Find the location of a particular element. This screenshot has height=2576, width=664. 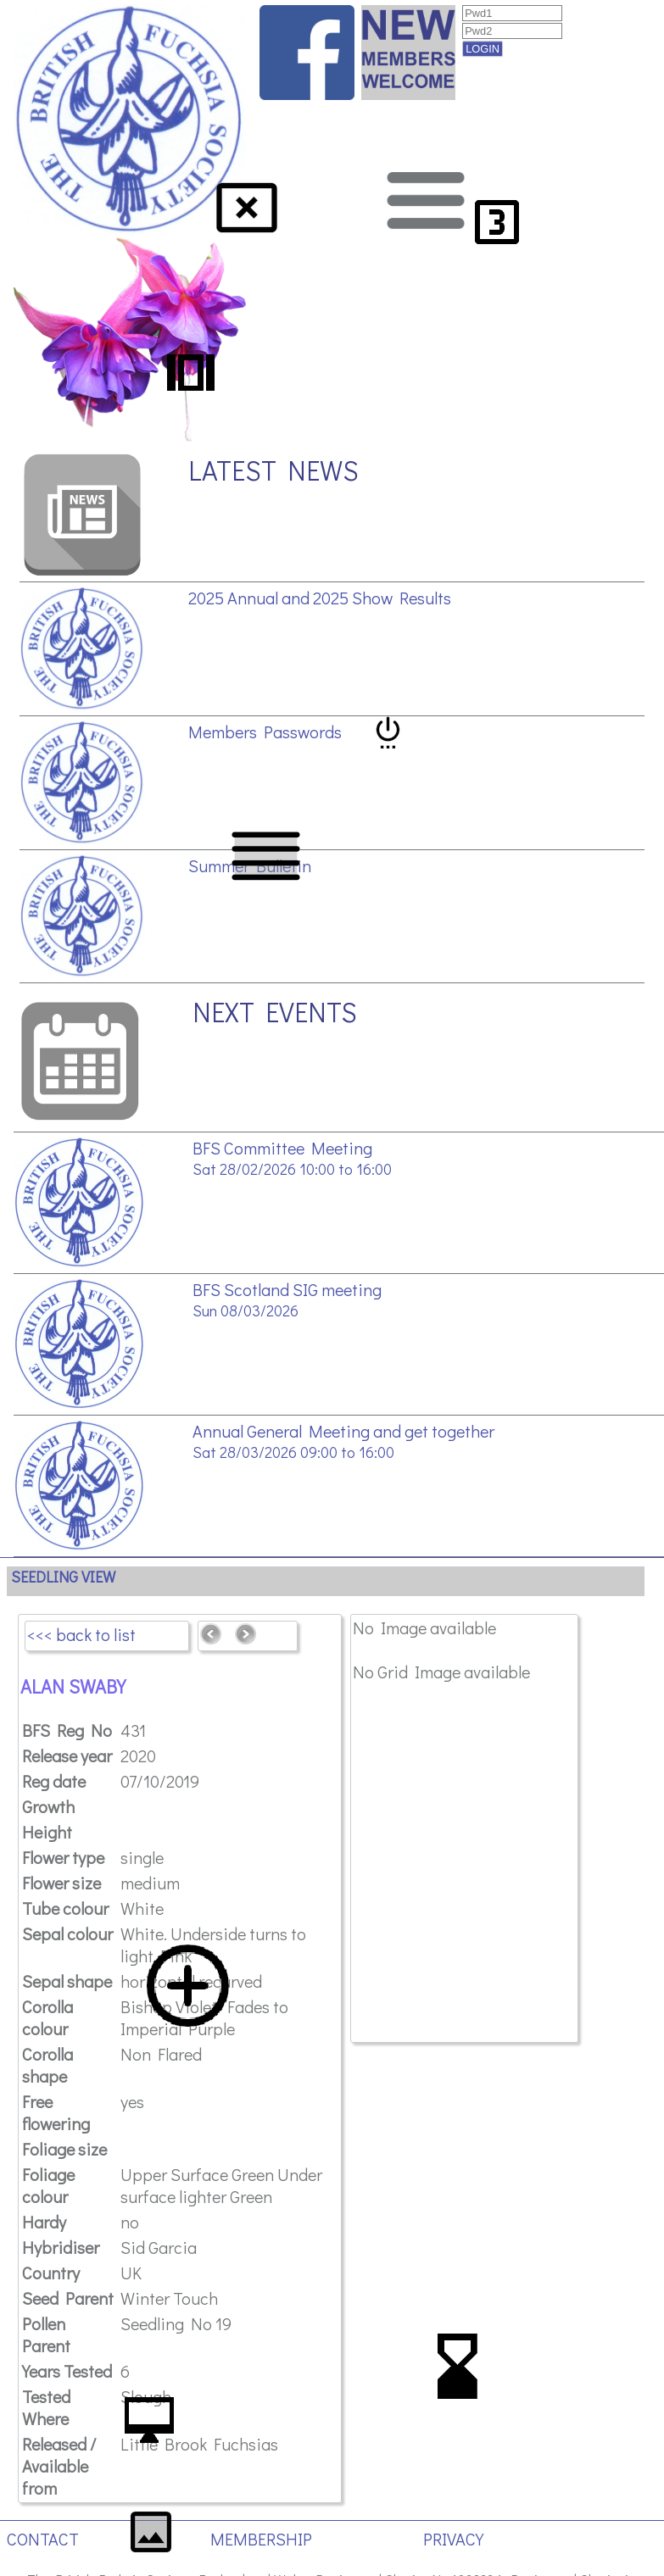

select option 3 from a numbered list is located at coordinates (497, 222).